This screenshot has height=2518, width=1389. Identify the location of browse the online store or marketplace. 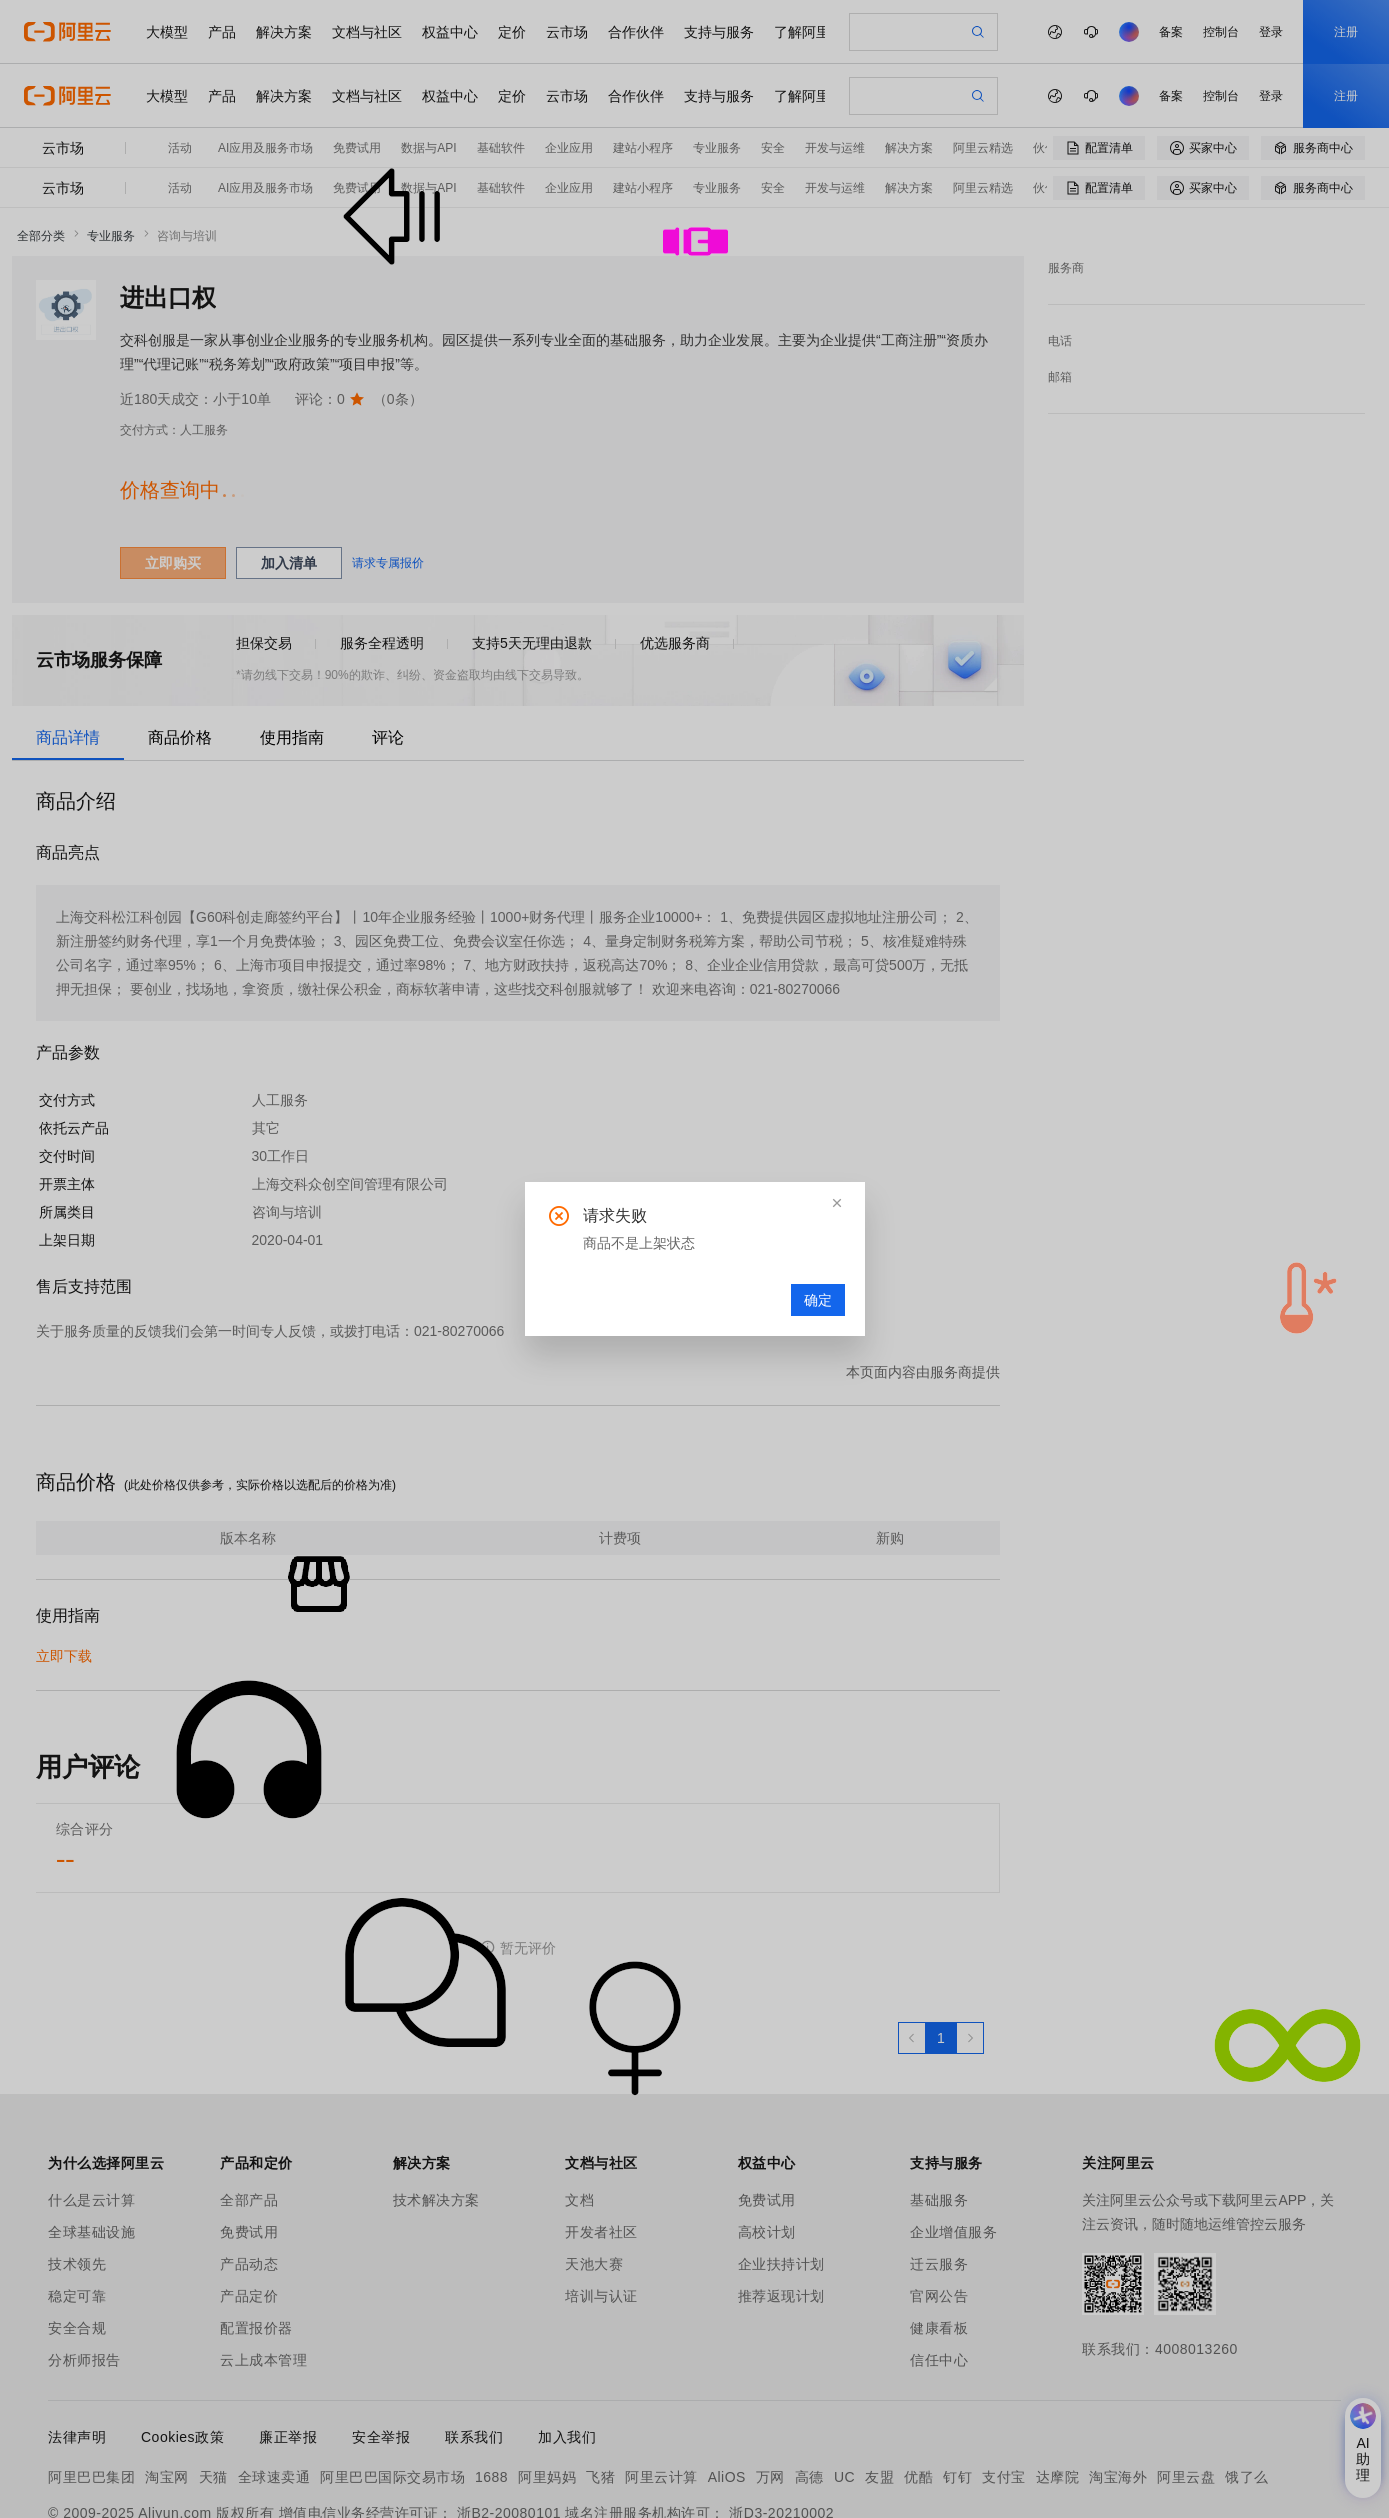
(319, 1584).